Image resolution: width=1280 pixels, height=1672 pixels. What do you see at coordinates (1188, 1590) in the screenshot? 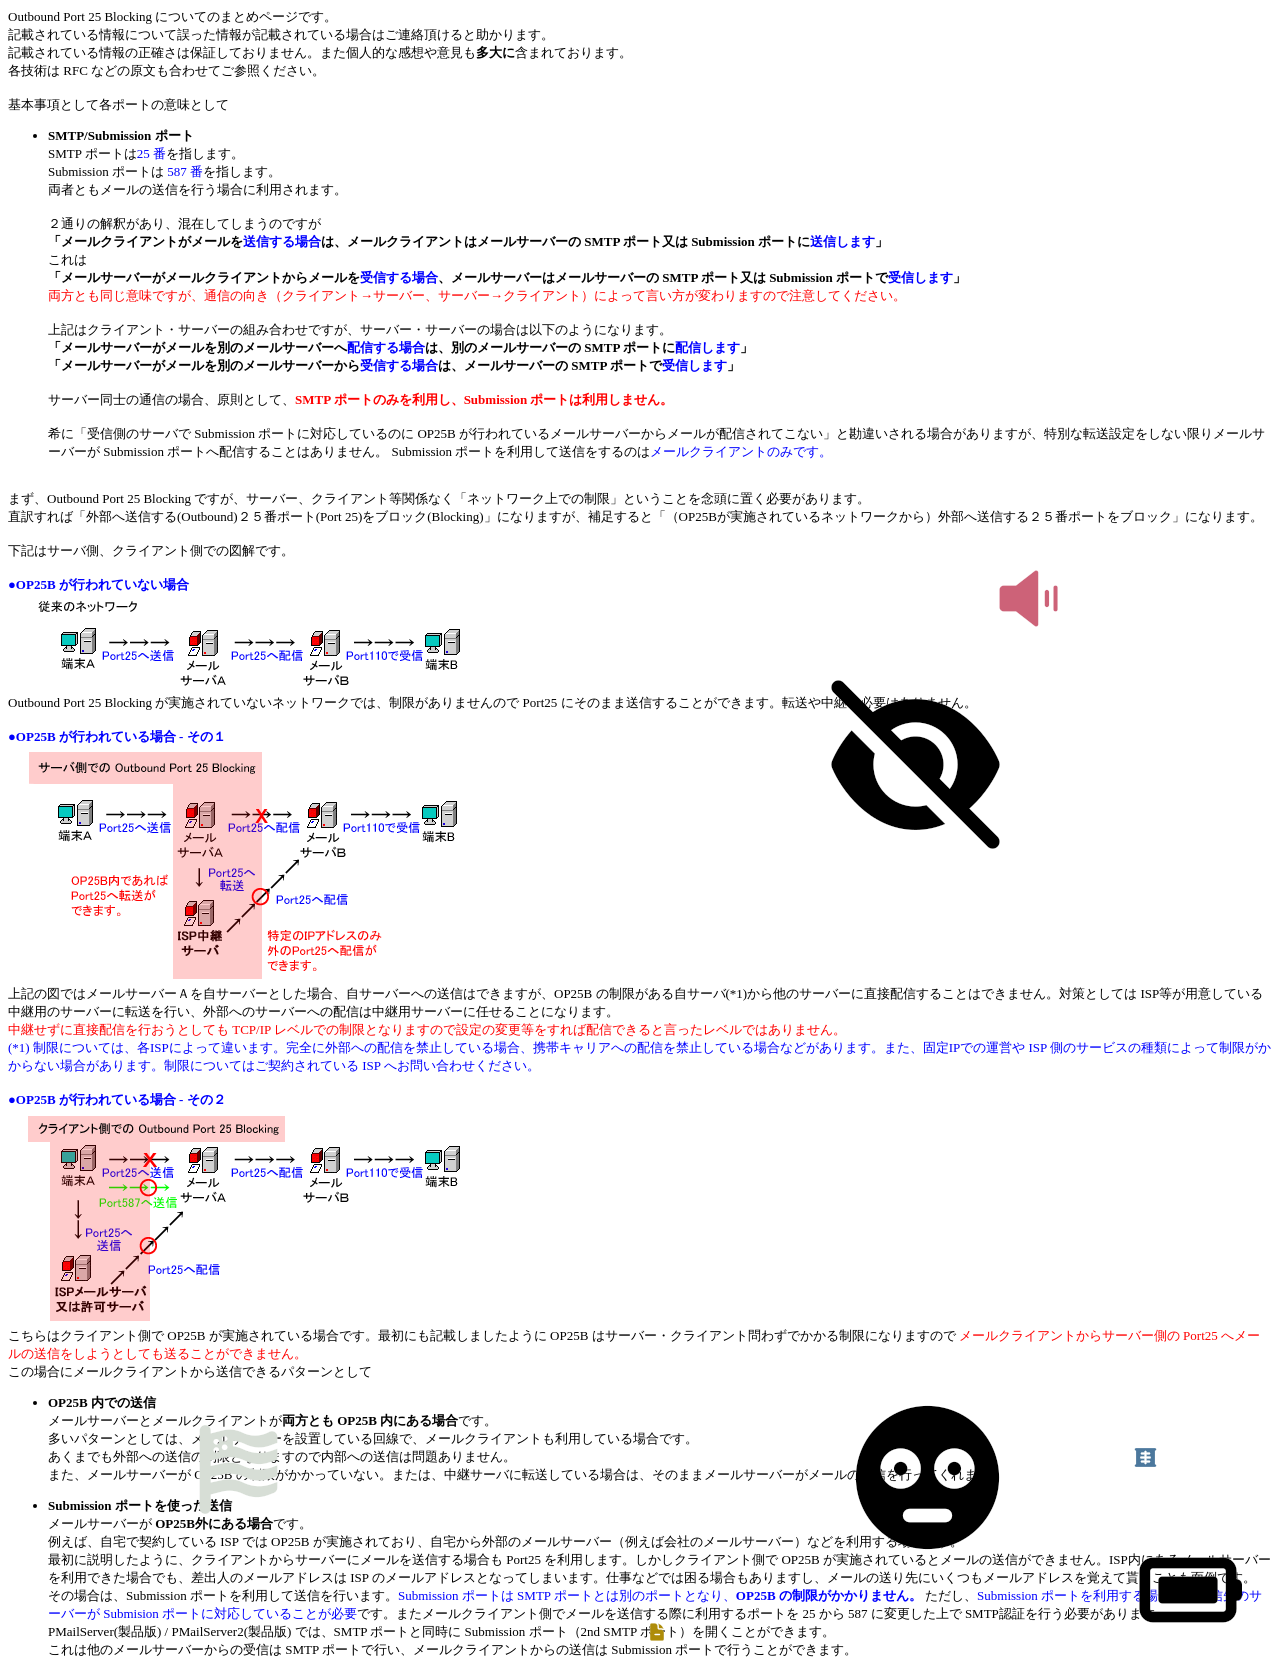
I see `indicates current battery level` at bounding box center [1188, 1590].